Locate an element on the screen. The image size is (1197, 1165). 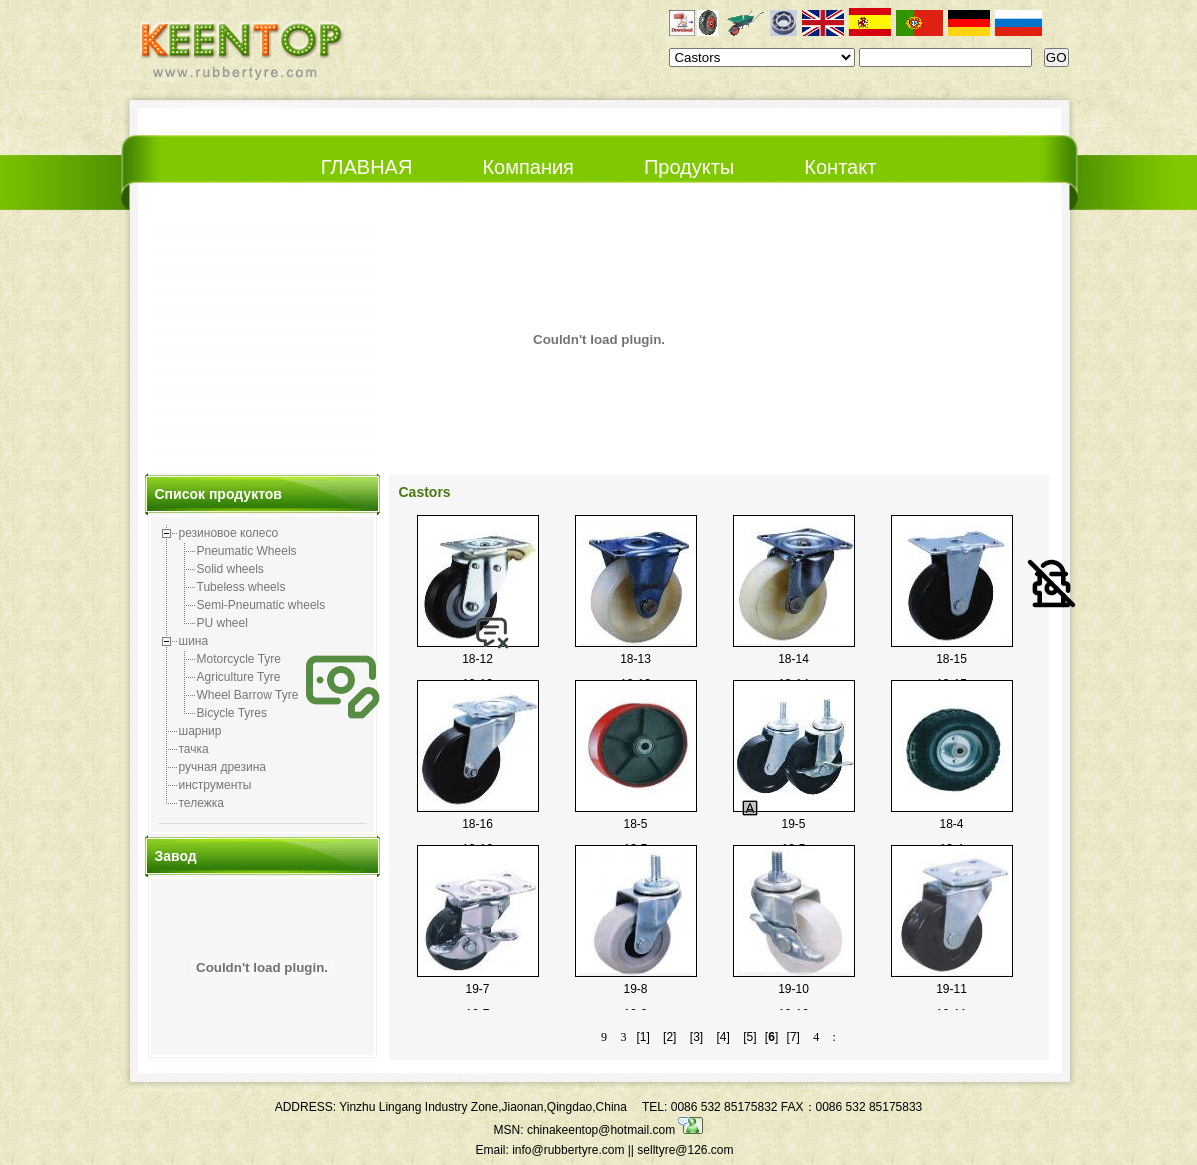
delete a message or conversation is located at coordinates (491, 631).